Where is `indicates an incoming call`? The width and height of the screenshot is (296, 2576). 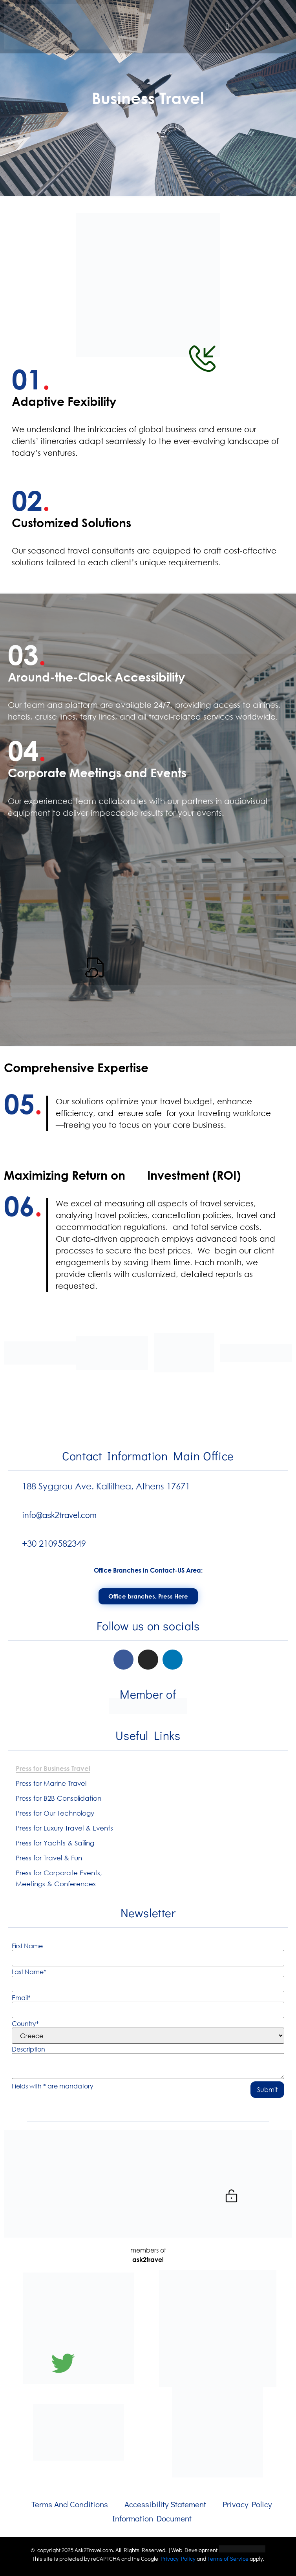 indicates an incoming call is located at coordinates (202, 358).